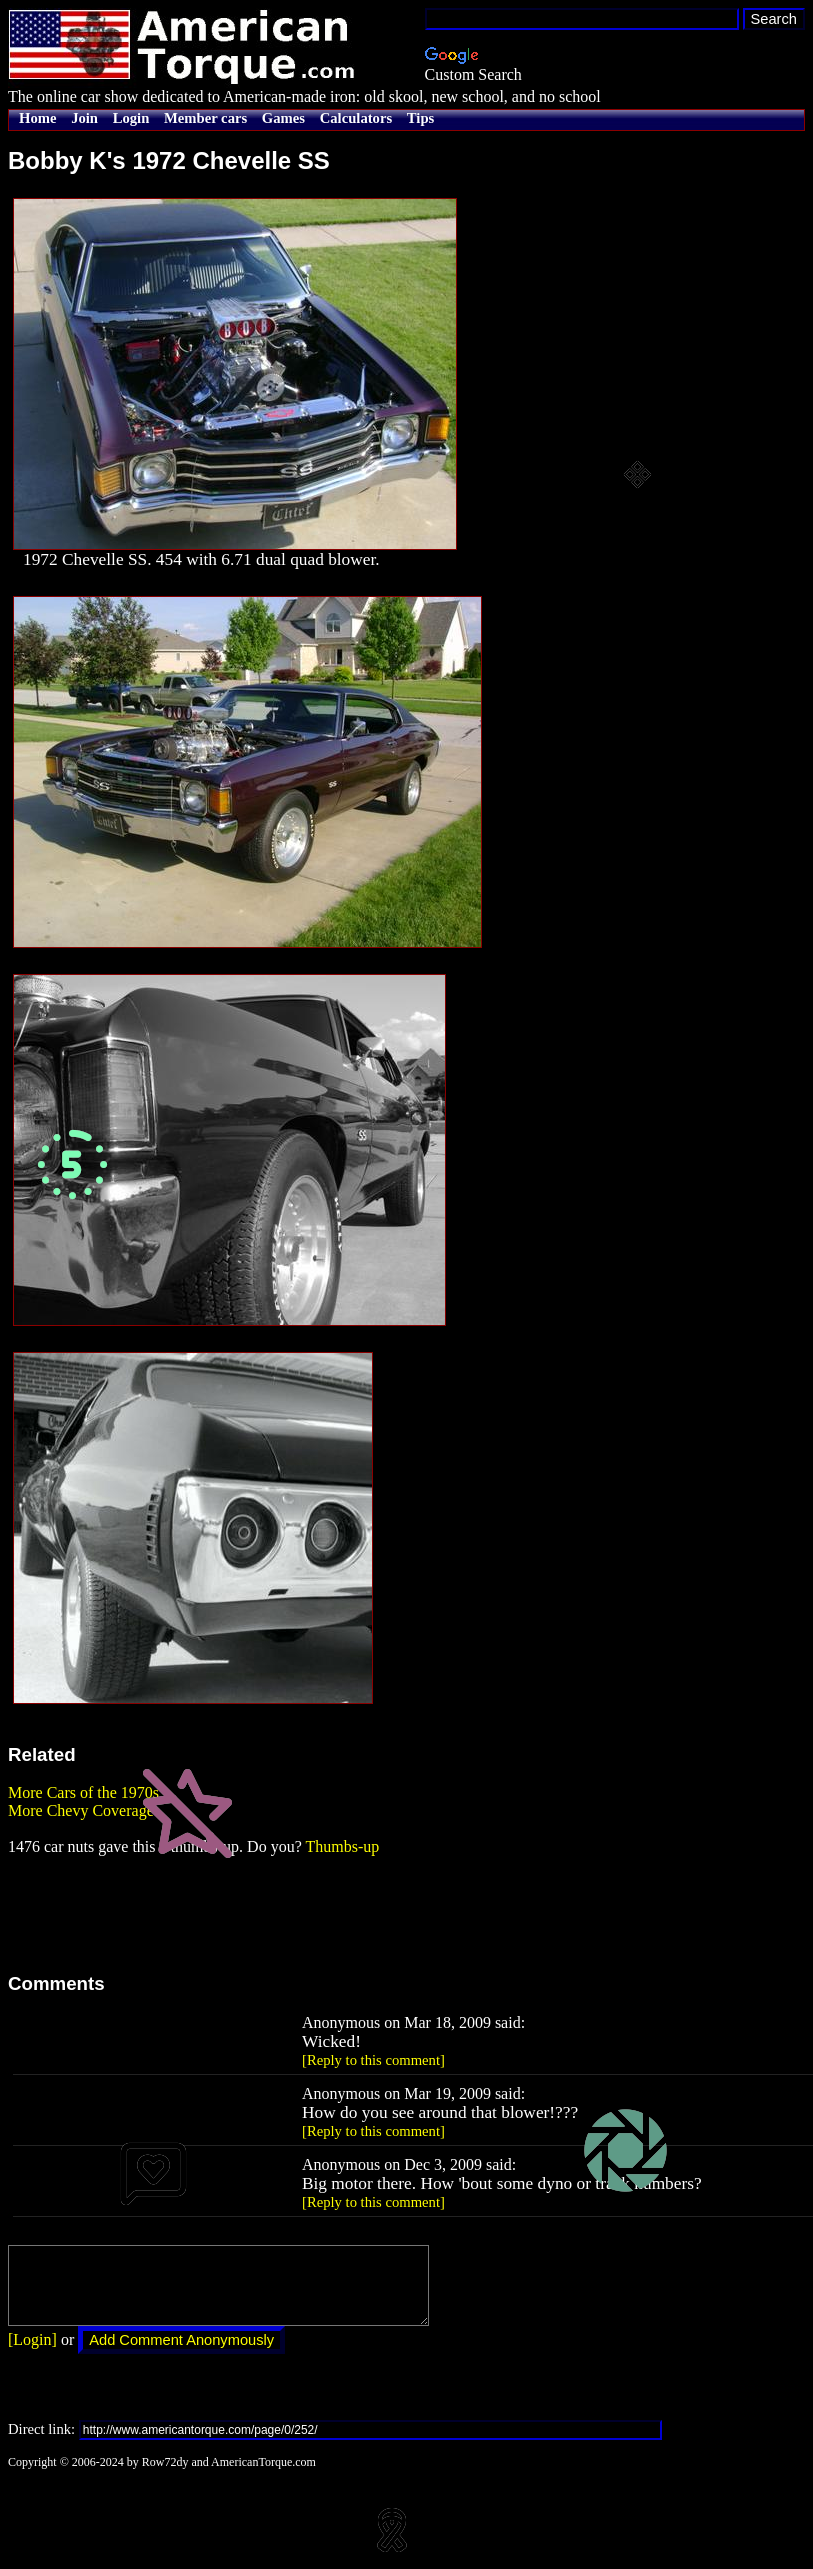 The width and height of the screenshot is (813, 2569). Describe the element at coordinates (187, 1813) in the screenshot. I see `remove from favorites` at that location.